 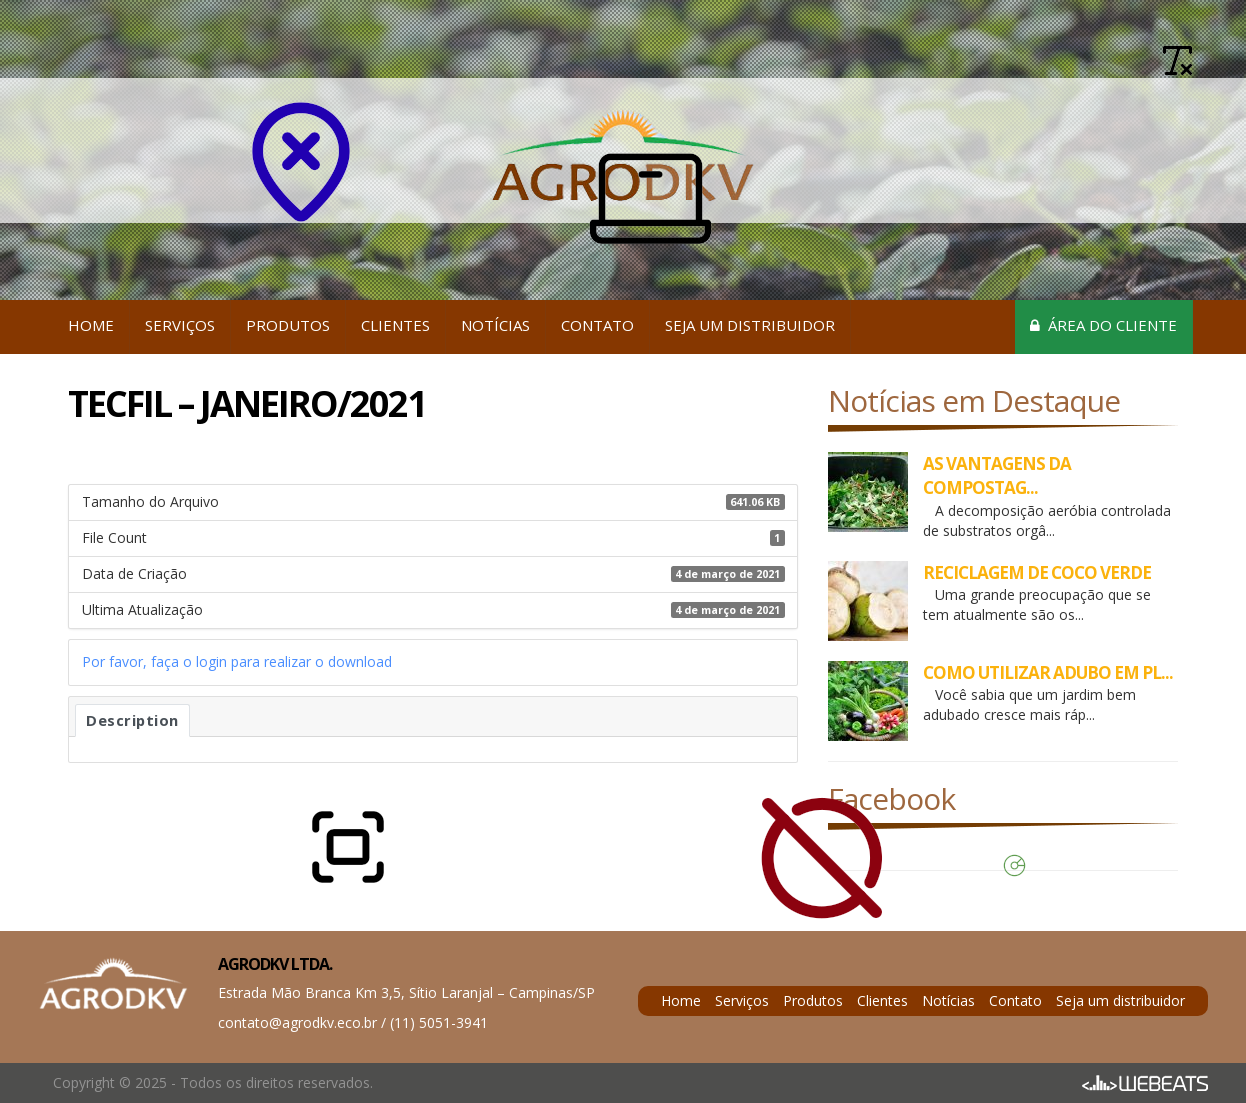 What do you see at coordinates (1177, 60) in the screenshot?
I see `clear text formatting` at bounding box center [1177, 60].